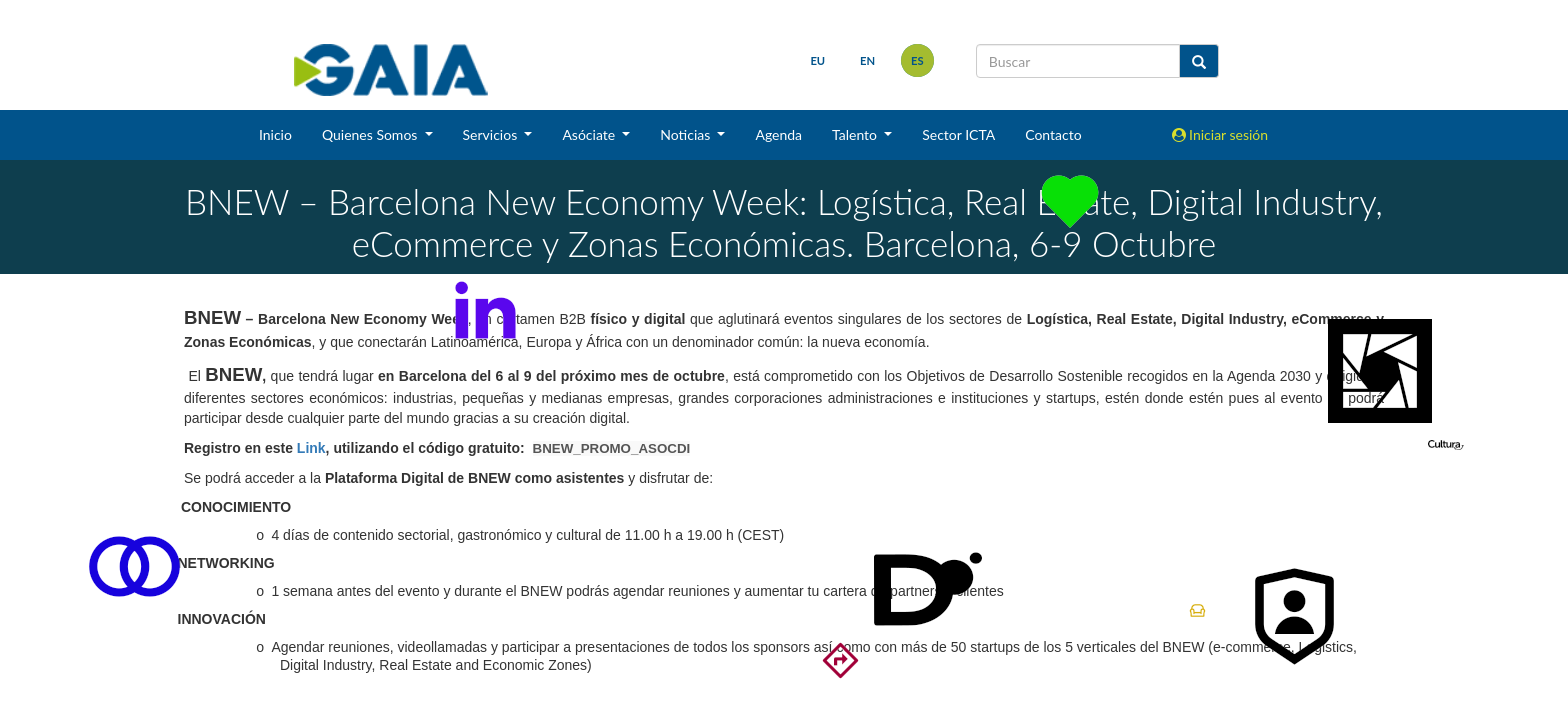 This screenshot has height=720, width=1568. What do you see at coordinates (928, 589) in the screenshot?
I see `D programming language logo` at bounding box center [928, 589].